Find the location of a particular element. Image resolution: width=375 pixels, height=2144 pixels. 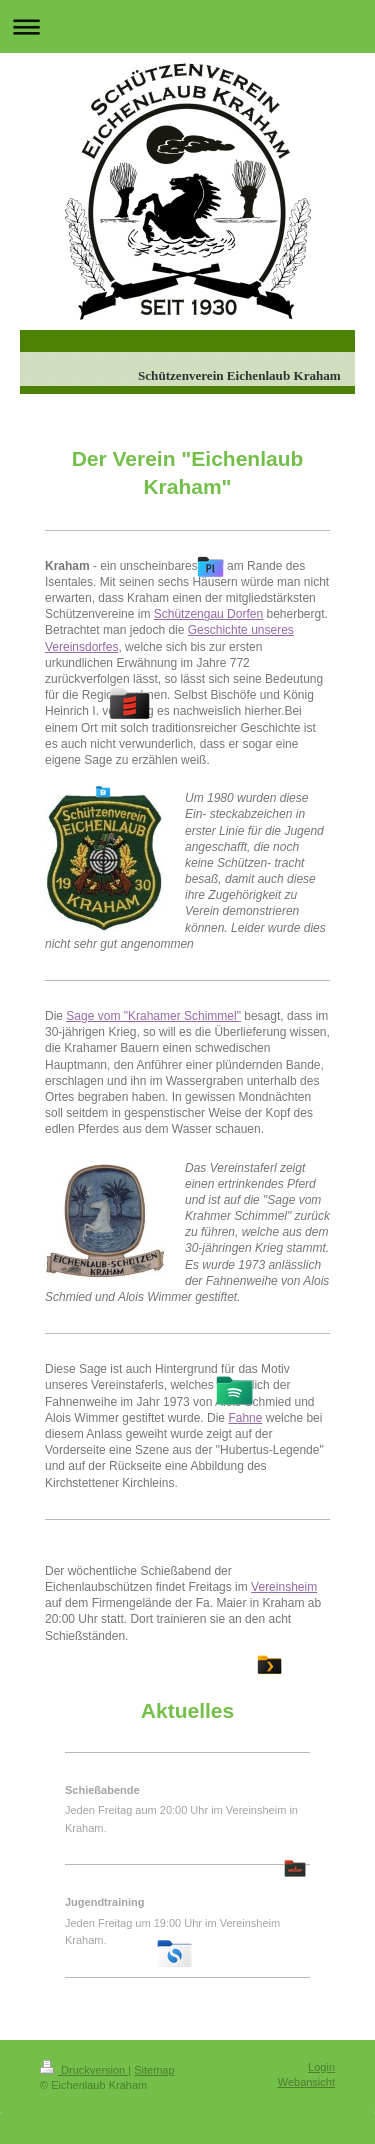

folder containing ember.js project files is located at coordinates (295, 1869).